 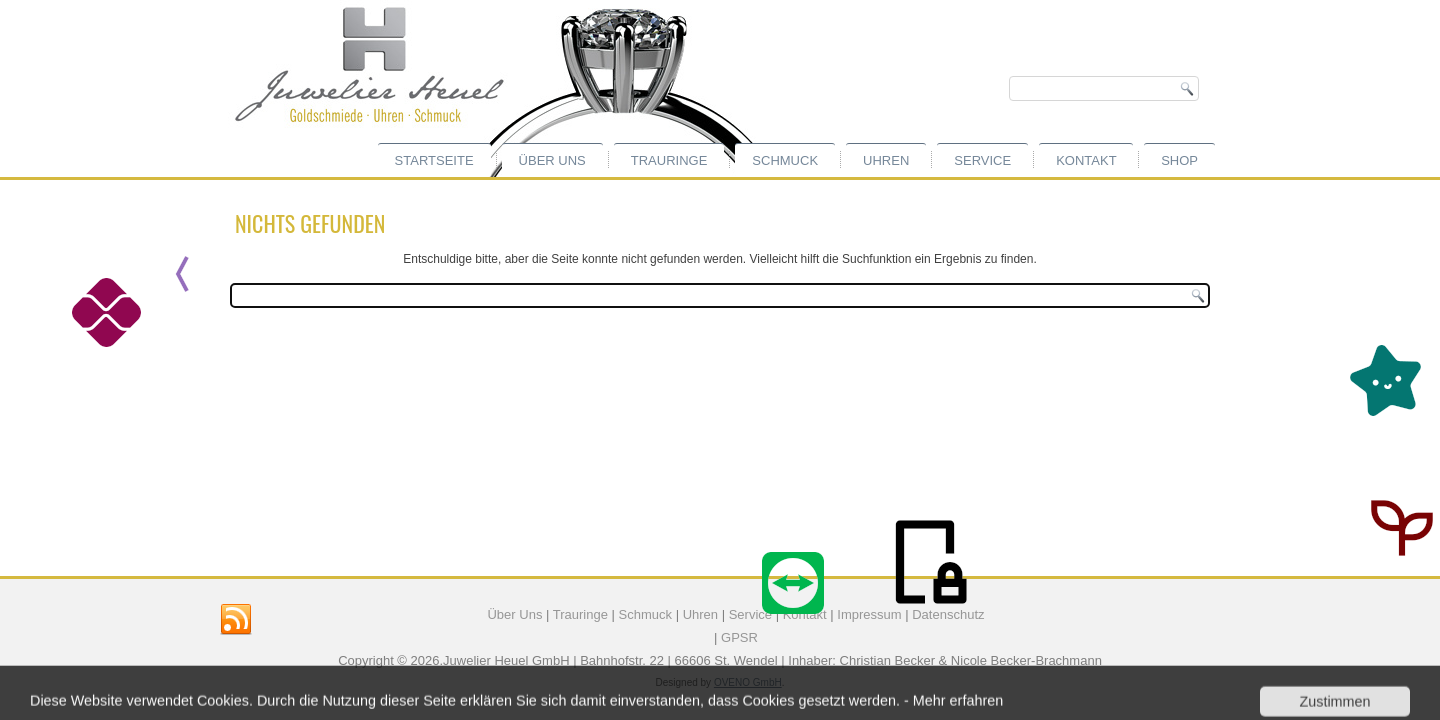 I want to click on go back to the previous screen, so click(x=183, y=274).